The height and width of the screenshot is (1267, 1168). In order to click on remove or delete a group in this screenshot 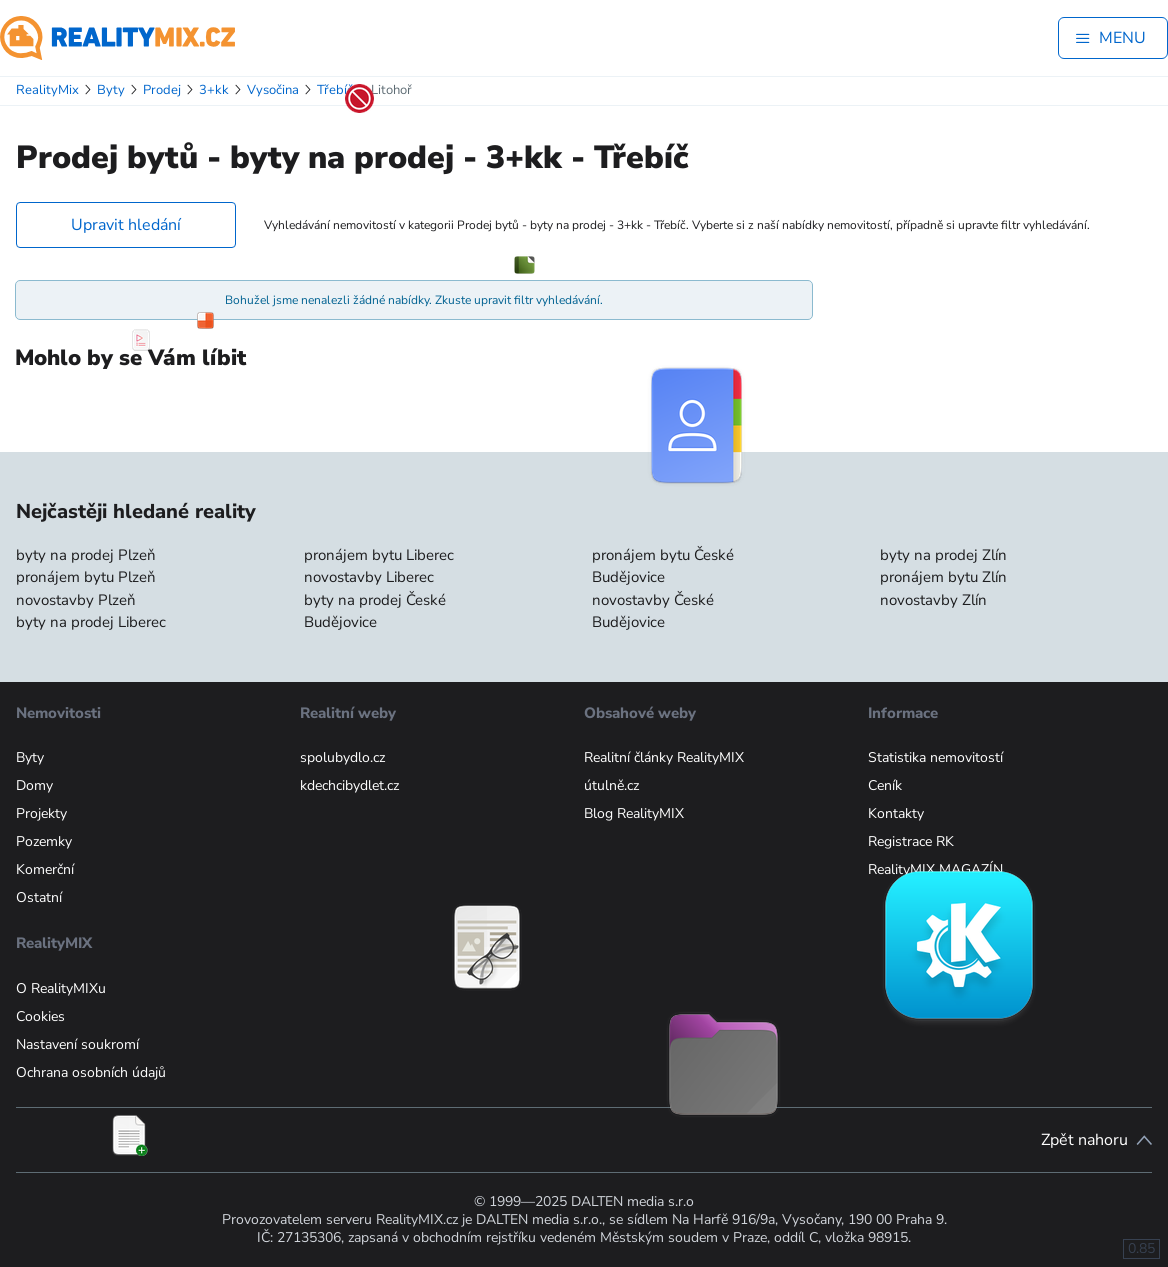, I will do `click(359, 98)`.